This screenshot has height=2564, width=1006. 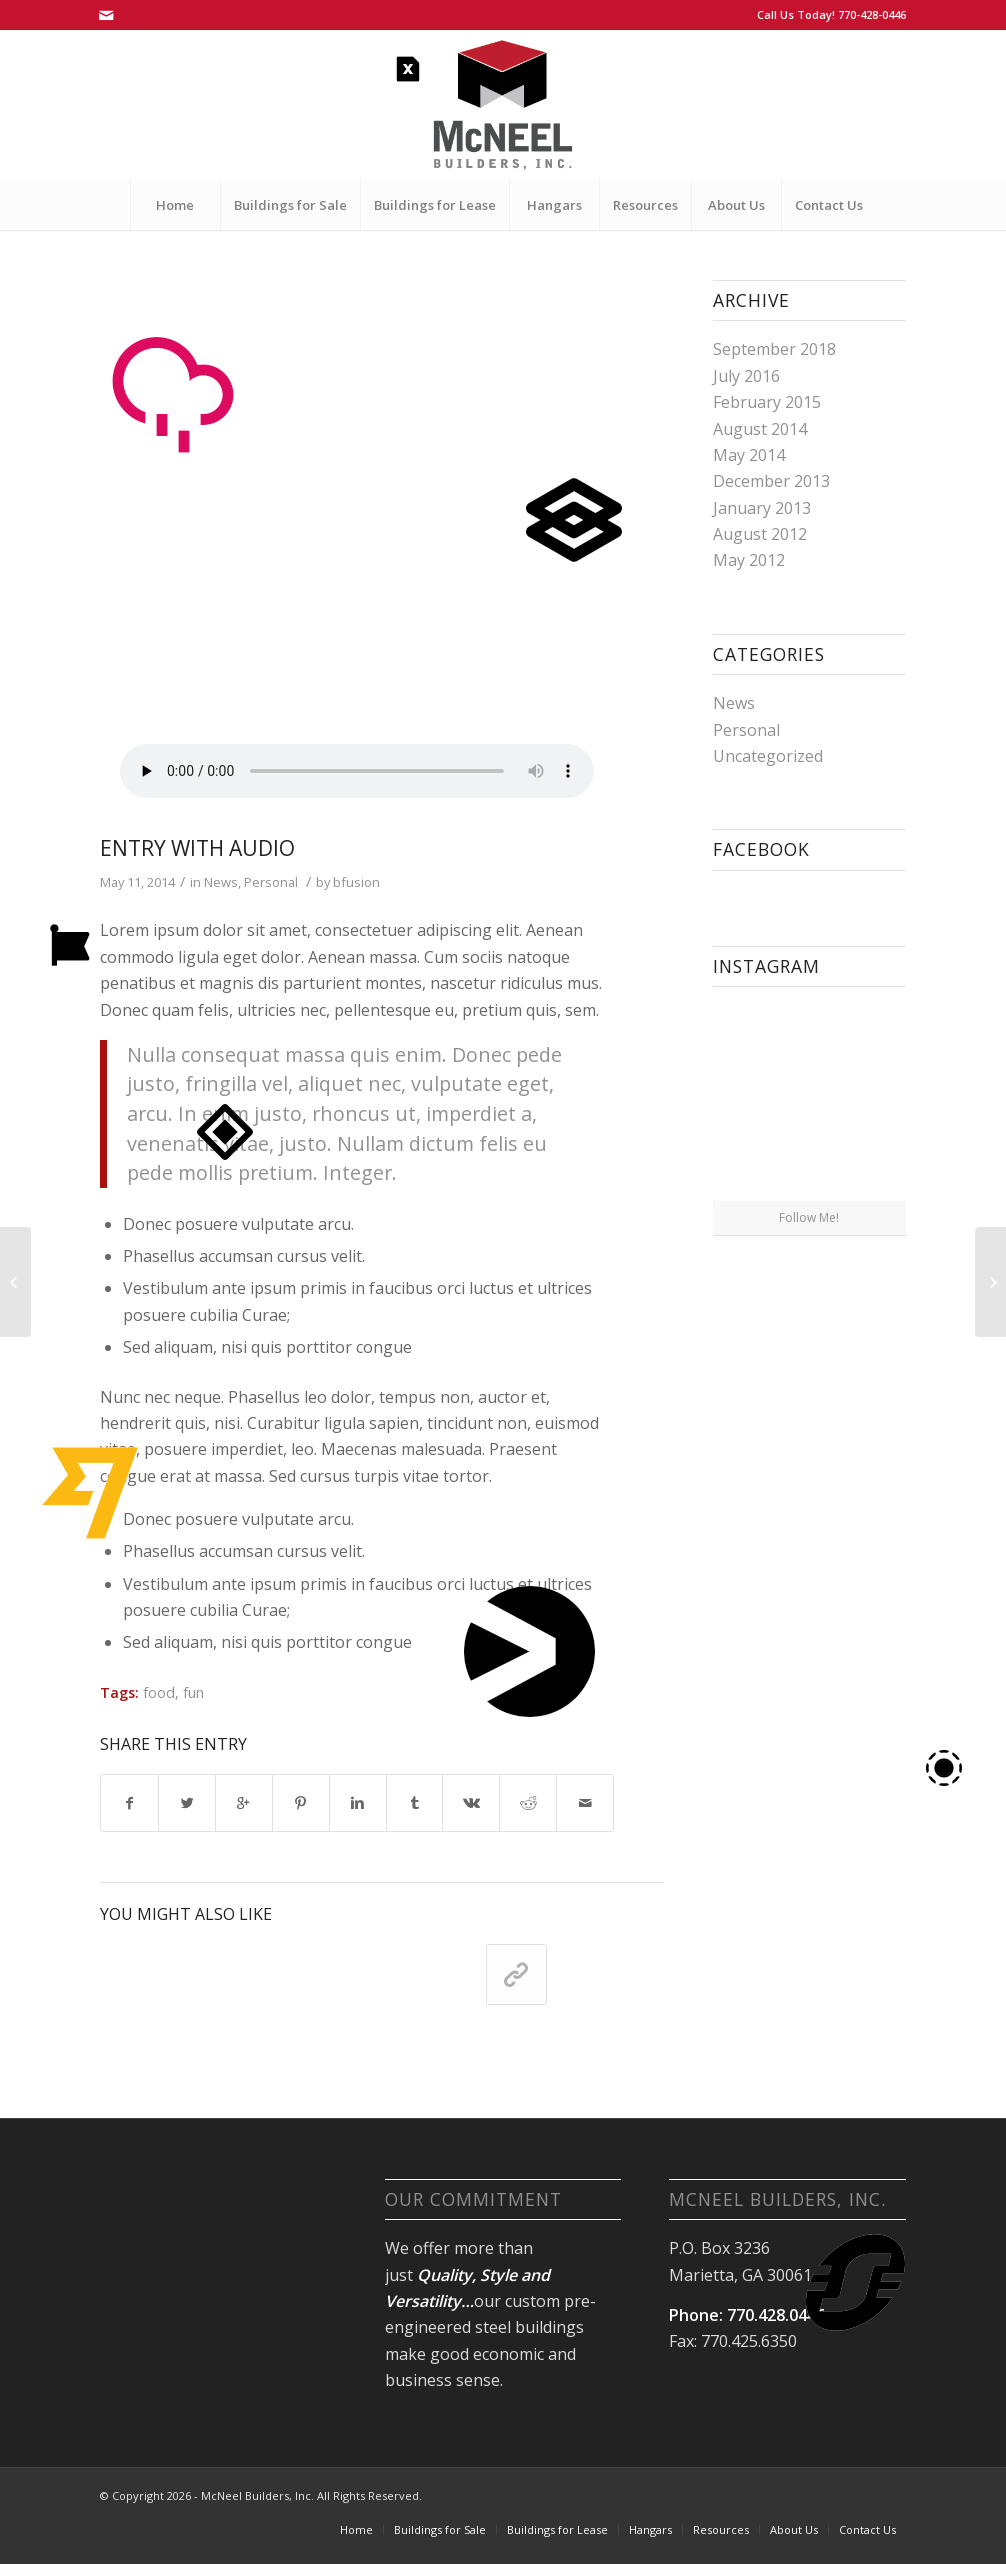 What do you see at coordinates (529, 1651) in the screenshot?
I see `open the Viaplay streaming app` at bounding box center [529, 1651].